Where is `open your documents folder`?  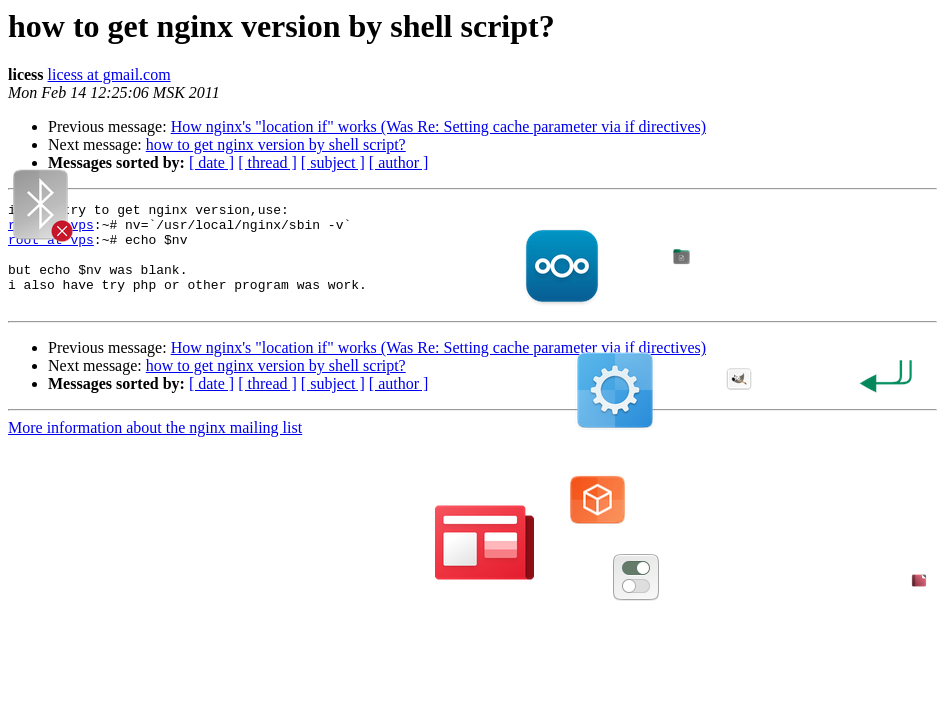
open your documents folder is located at coordinates (681, 256).